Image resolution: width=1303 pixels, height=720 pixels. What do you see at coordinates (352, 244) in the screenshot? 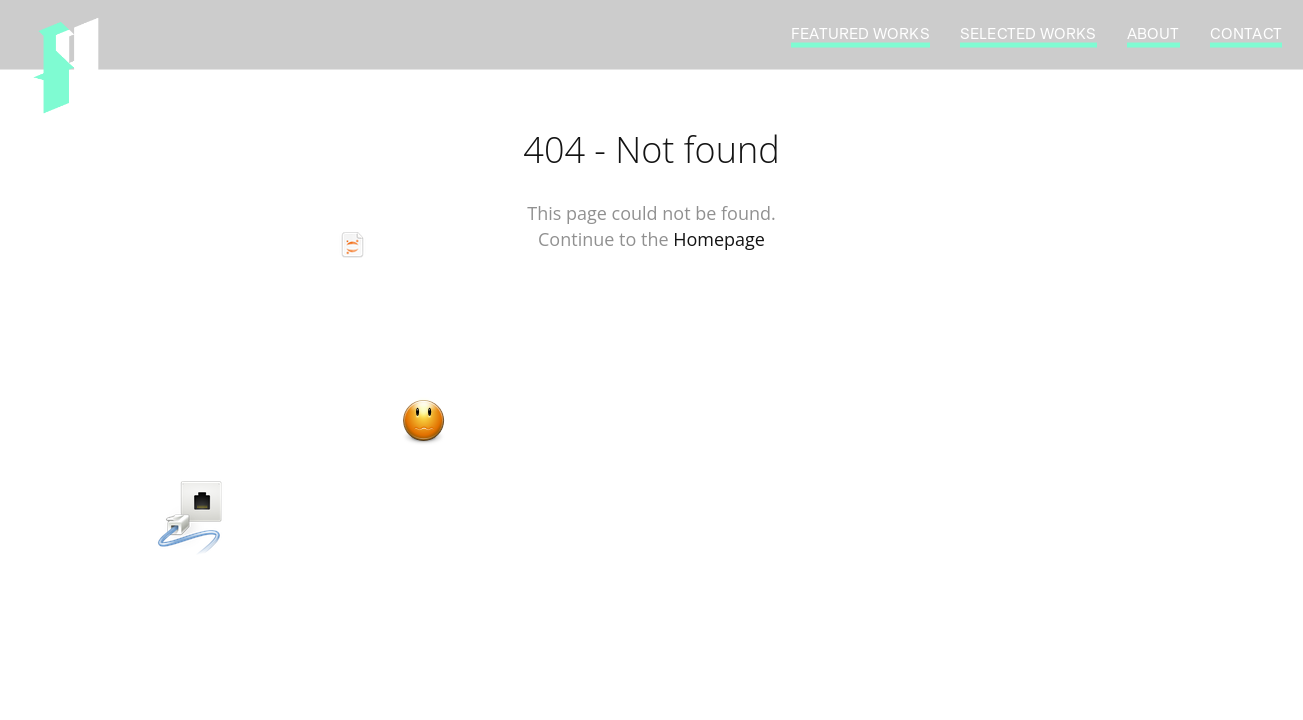
I see `open a jupyter notebook file` at bounding box center [352, 244].